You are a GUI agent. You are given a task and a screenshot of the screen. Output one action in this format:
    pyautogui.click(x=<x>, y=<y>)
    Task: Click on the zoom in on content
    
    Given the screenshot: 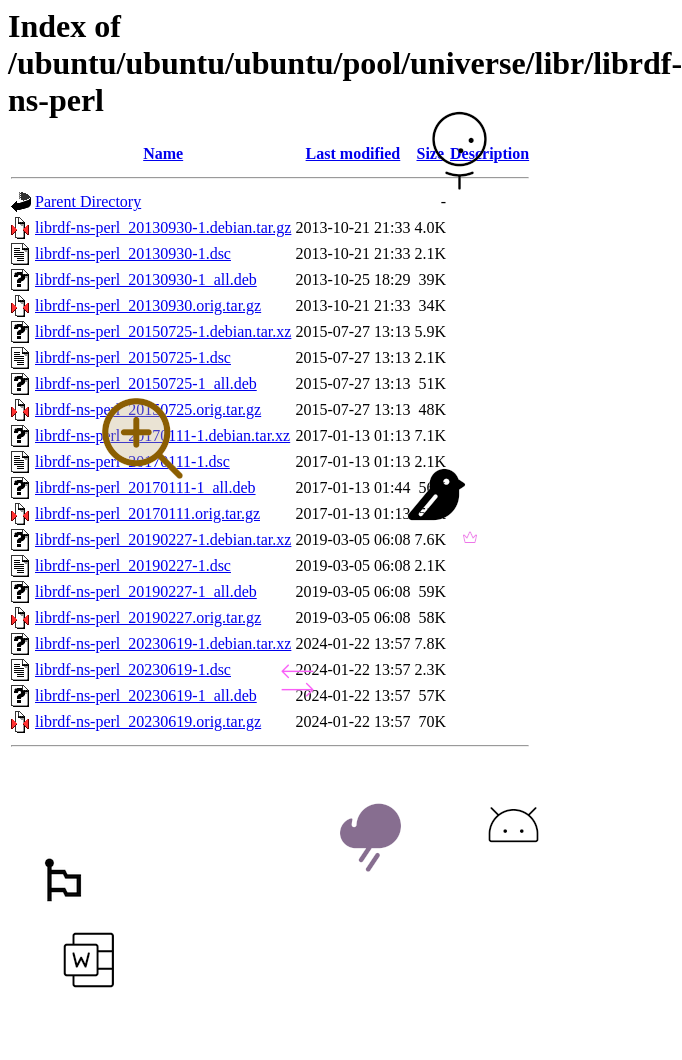 What is the action you would take?
    pyautogui.click(x=142, y=438)
    